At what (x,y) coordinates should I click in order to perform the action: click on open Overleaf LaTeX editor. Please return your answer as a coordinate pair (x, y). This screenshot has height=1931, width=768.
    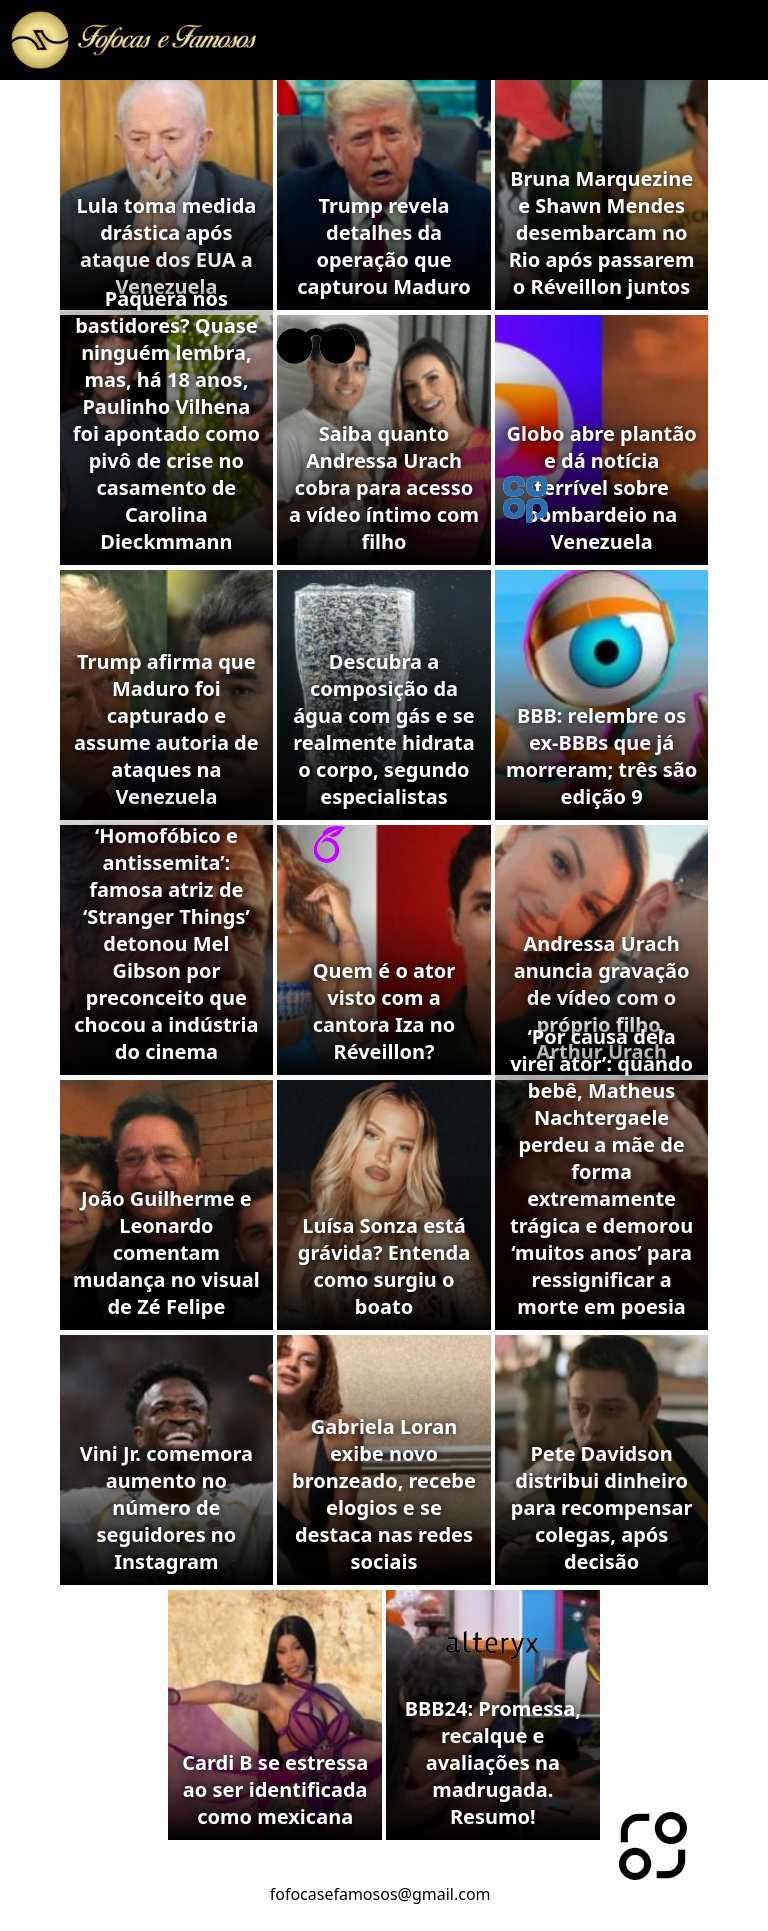
    Looking at the image, I should click on (329, 844).